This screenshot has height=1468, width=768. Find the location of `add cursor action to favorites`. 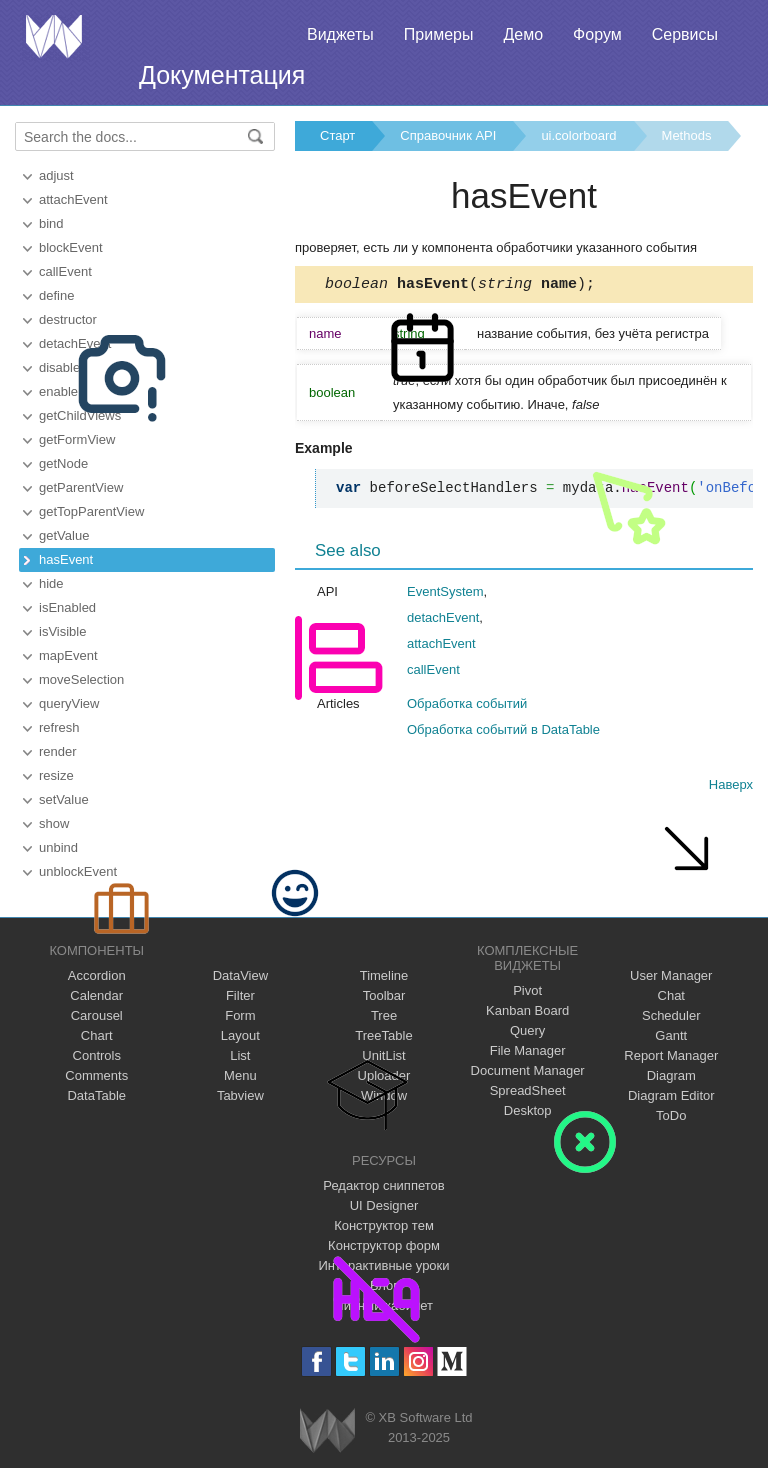

add cursor action to favorites is located at coordinates (625, 504).